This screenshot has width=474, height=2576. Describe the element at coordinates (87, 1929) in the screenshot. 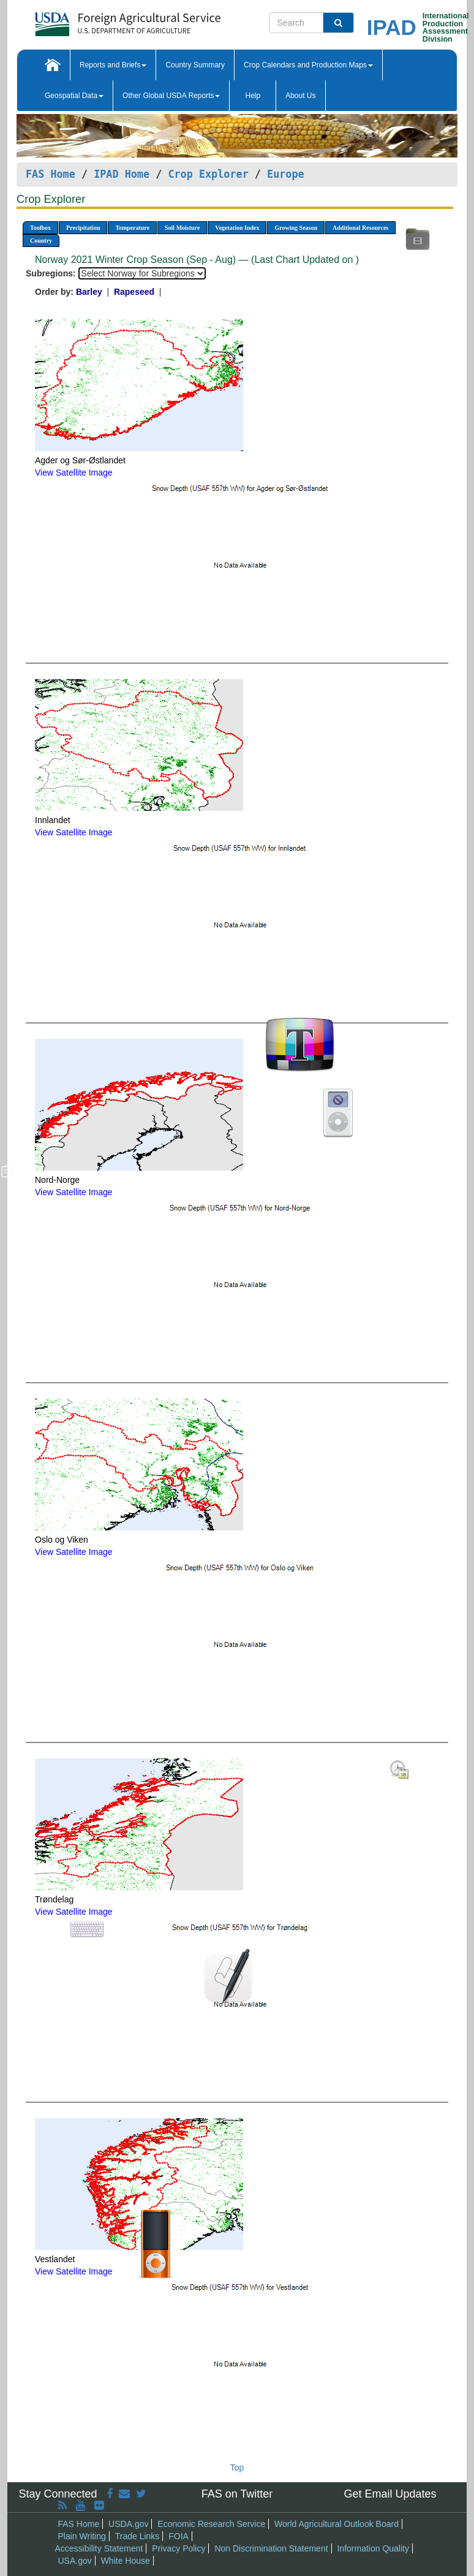

I see `indicates keyboard connected or active` at that location.